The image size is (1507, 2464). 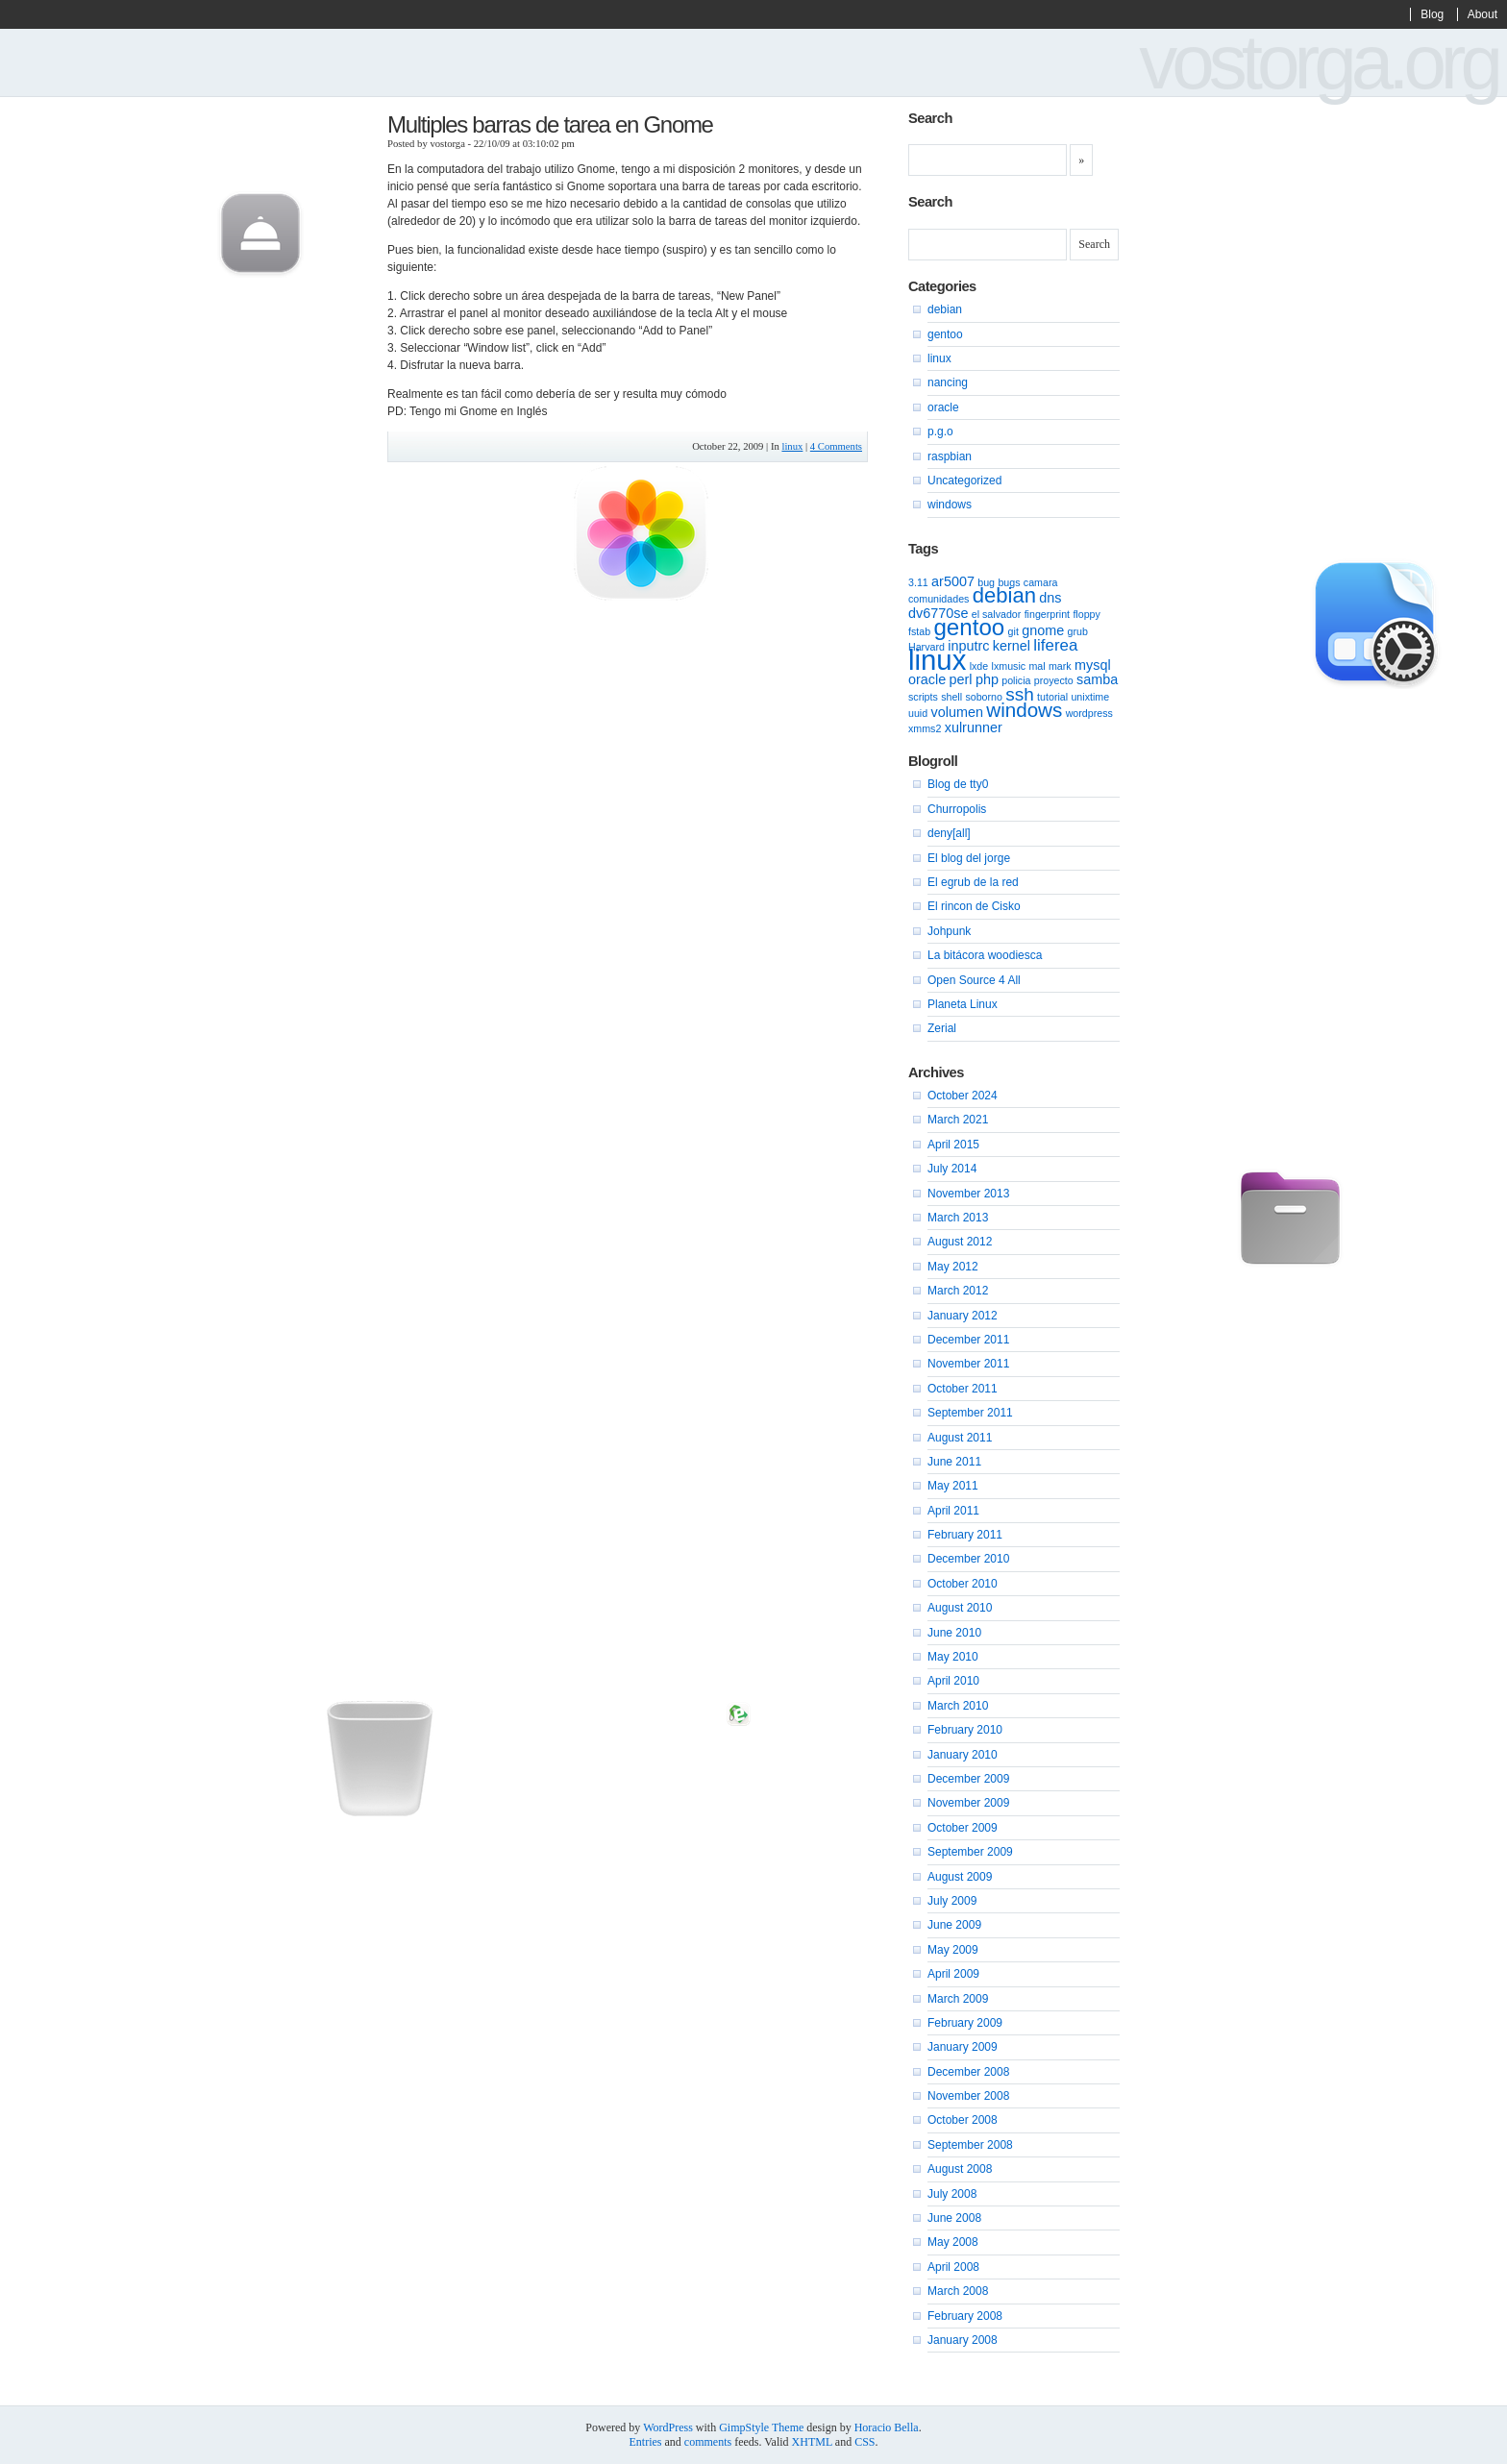 I want to click on open the file manager application, so click(x=1290, y=1218).